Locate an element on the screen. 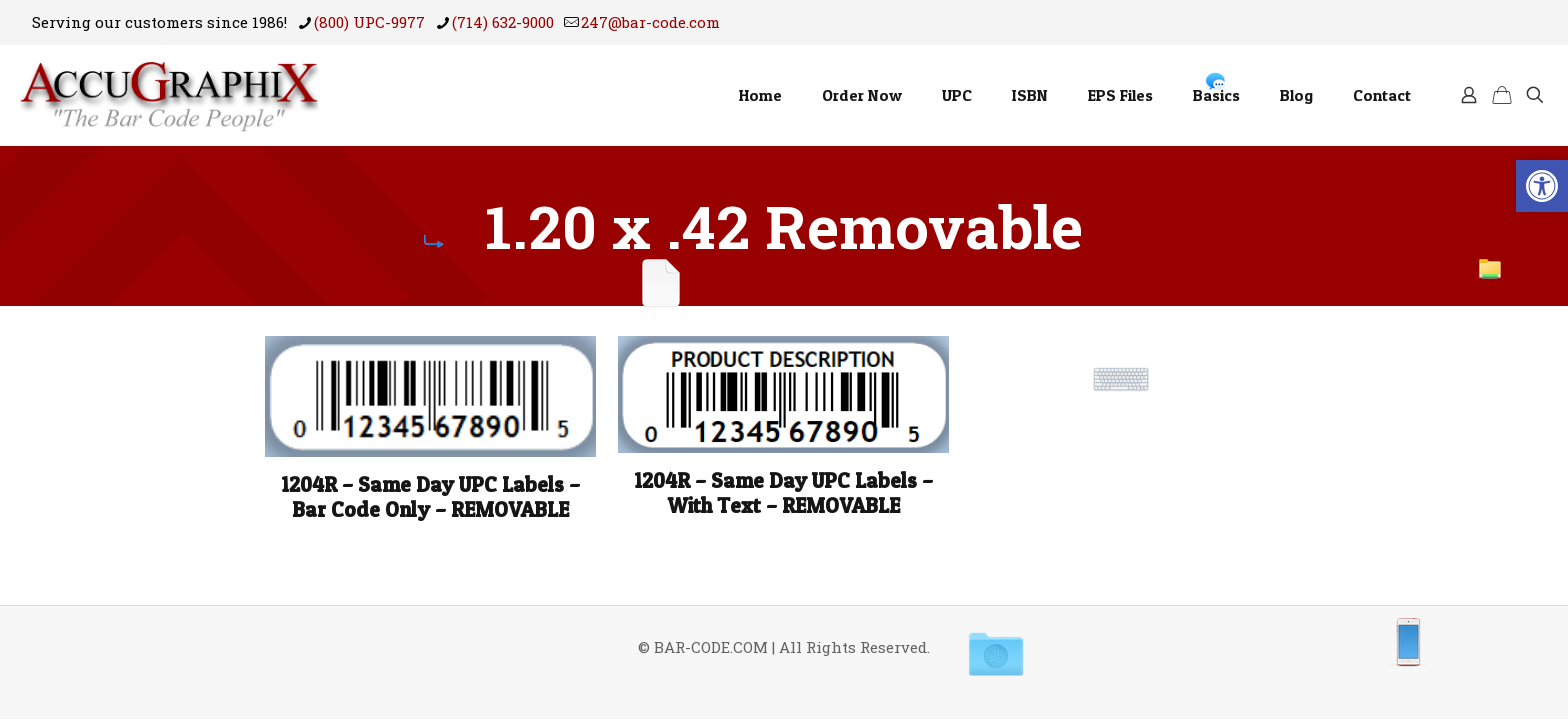  open game center messages and friend requests is located at coordinates (1215, 81).